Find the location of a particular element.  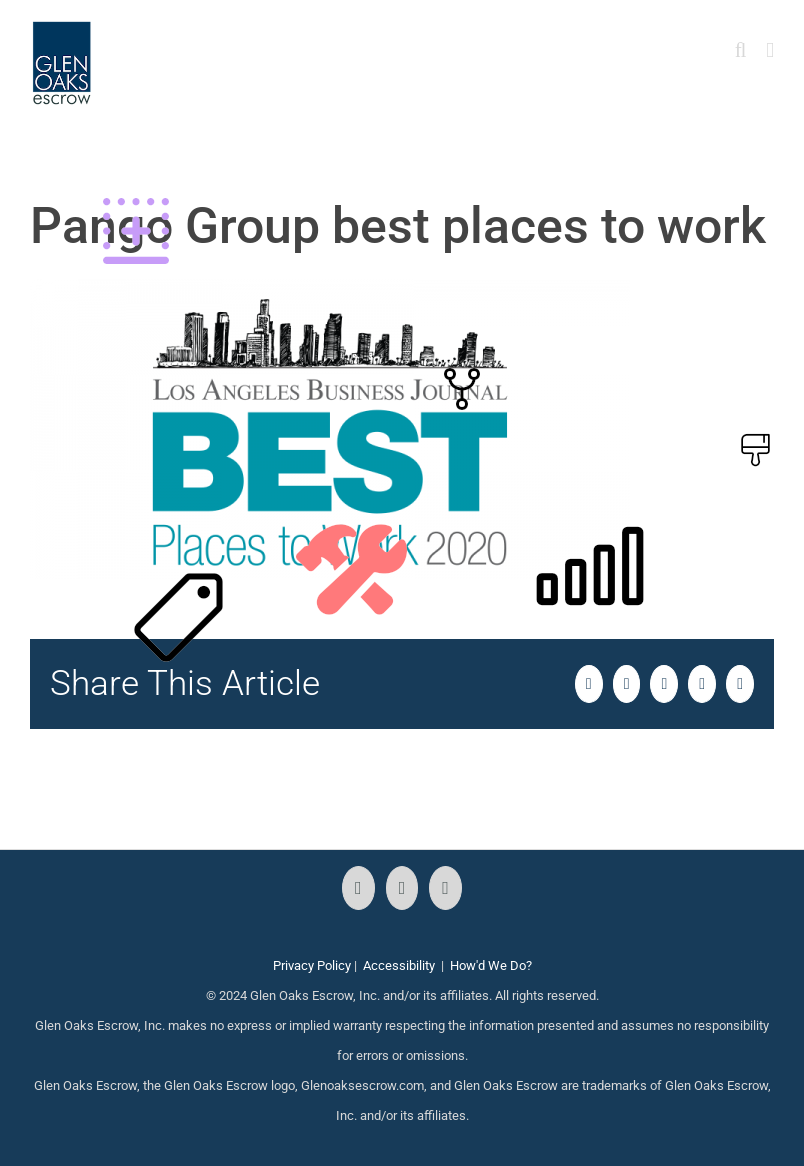

add a tag or label to an item is located at coordinates (178, 617).